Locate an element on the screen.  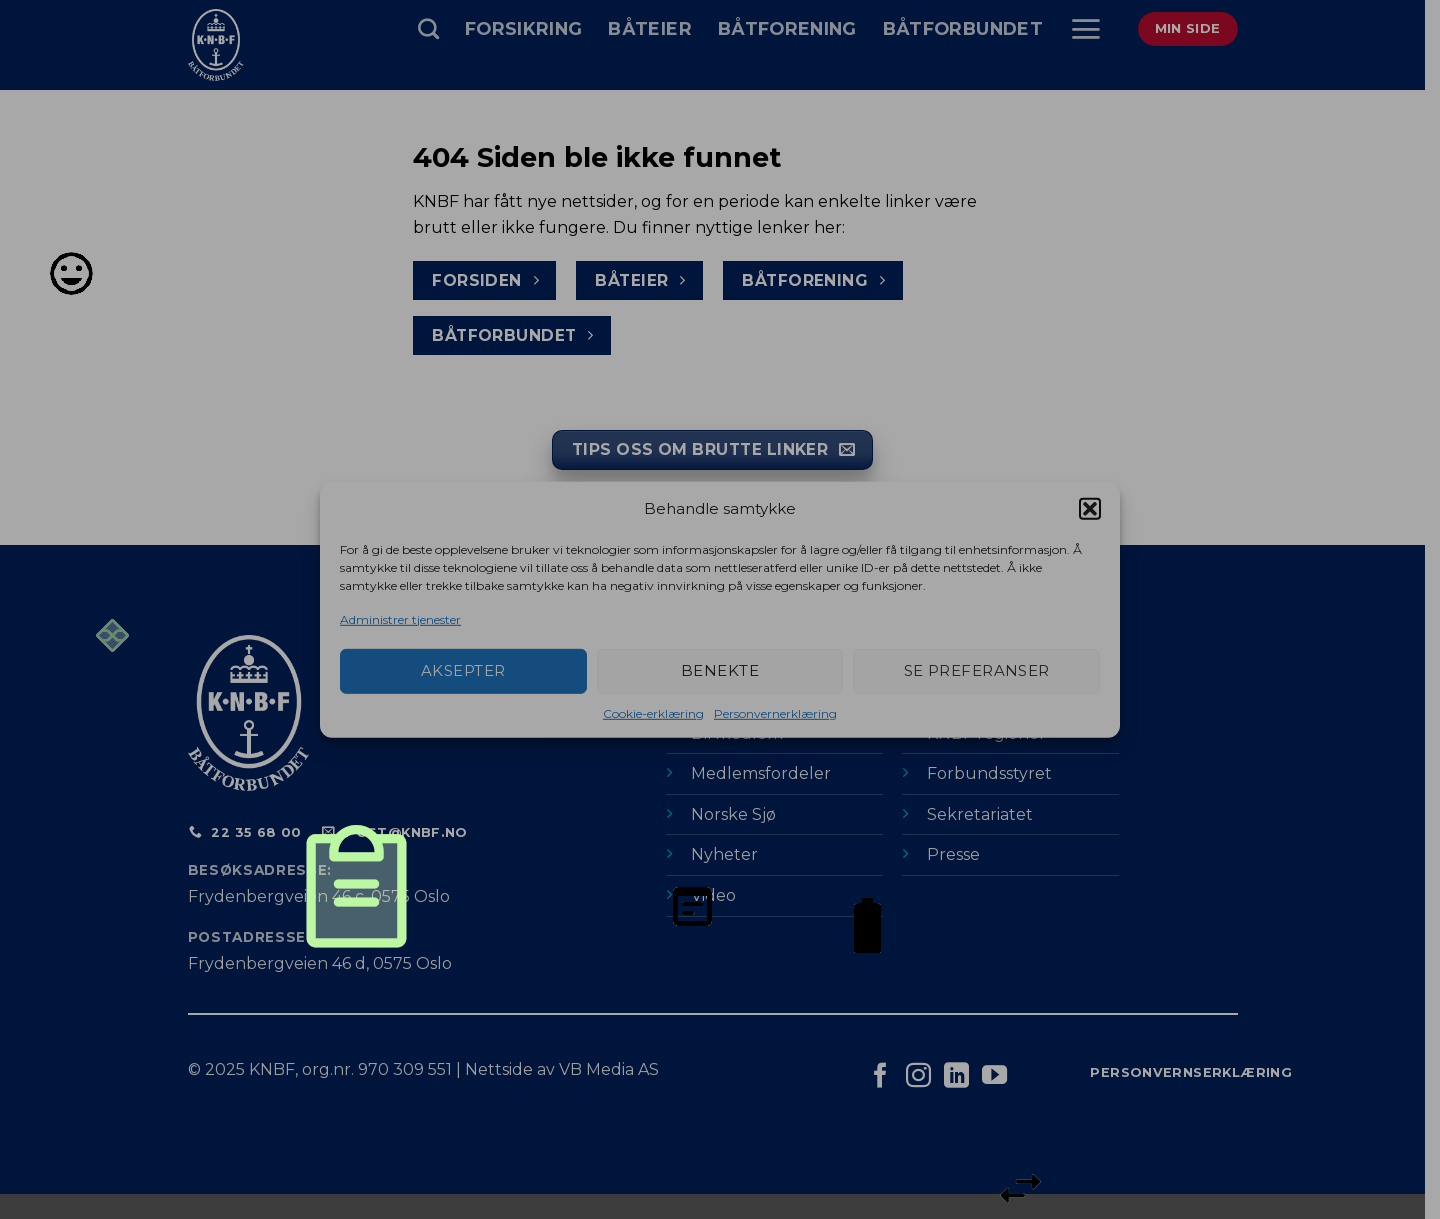
insert an emoji or emoticon is located at coordinates (71, 273).